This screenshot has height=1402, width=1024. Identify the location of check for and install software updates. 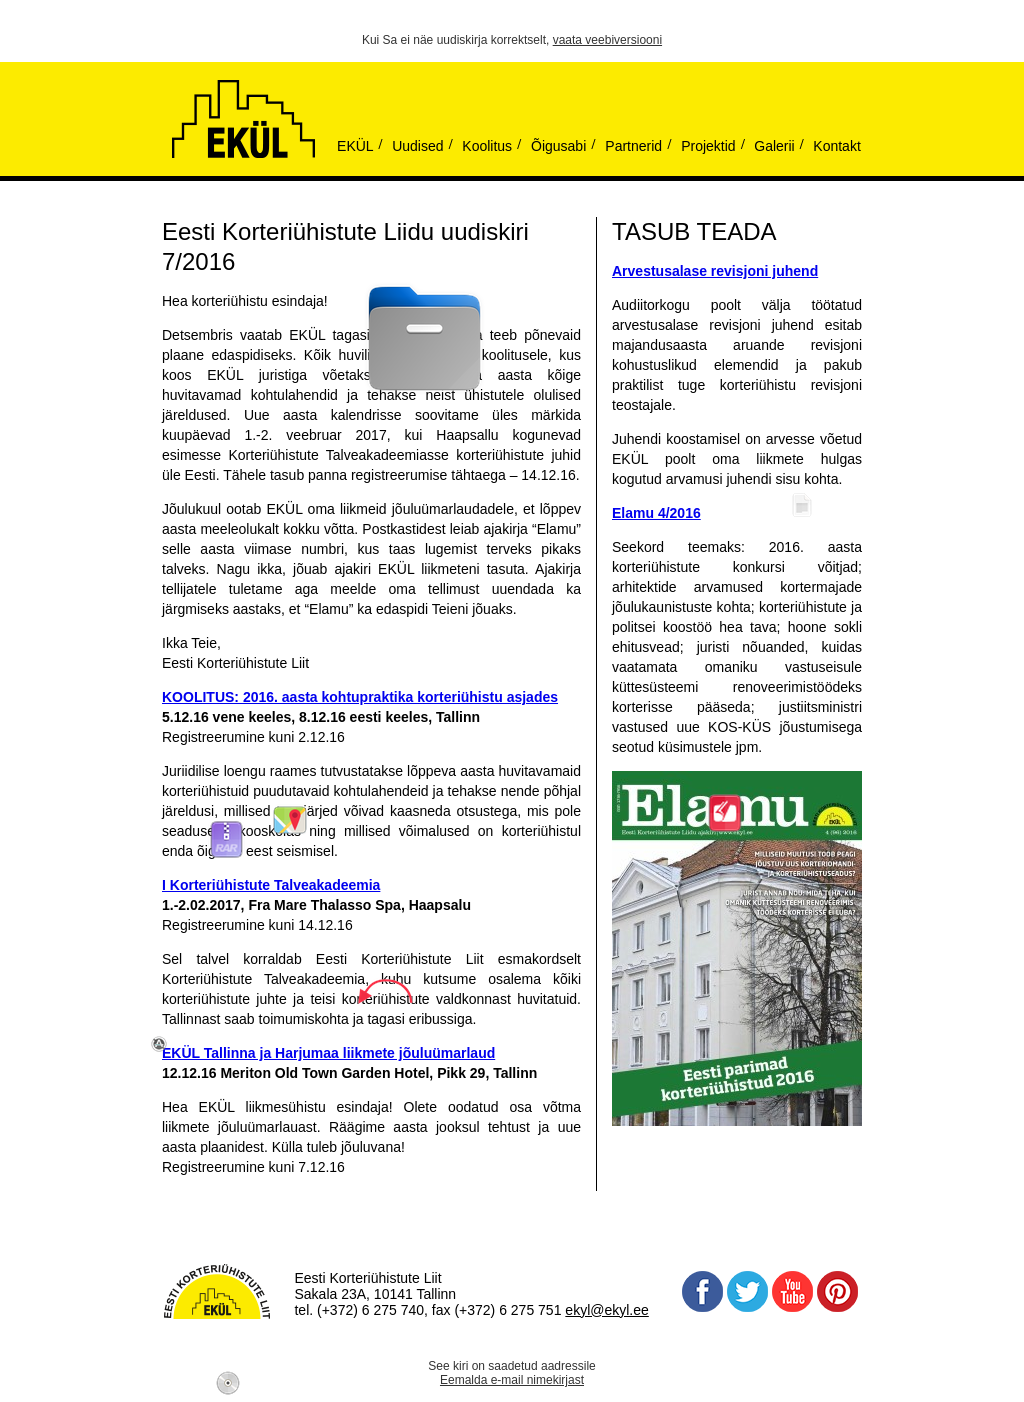
(159, 1044).